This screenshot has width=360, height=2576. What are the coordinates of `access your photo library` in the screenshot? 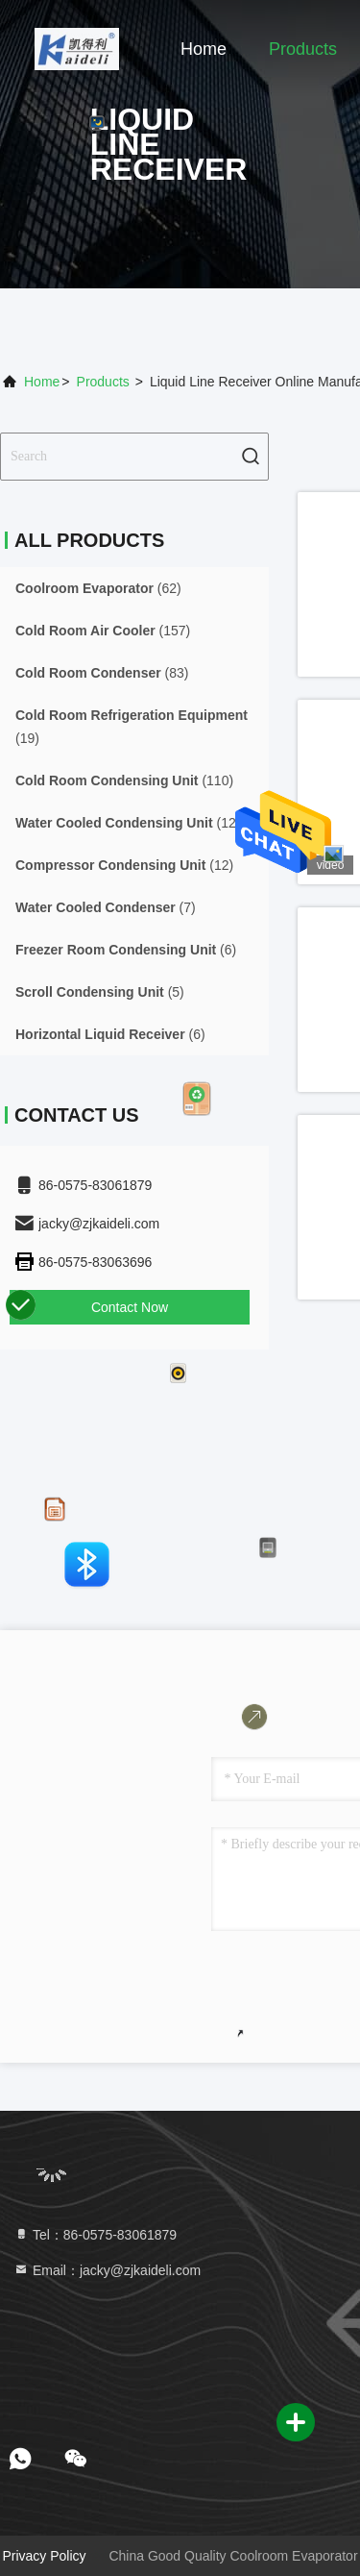 It's located at (333, 854).